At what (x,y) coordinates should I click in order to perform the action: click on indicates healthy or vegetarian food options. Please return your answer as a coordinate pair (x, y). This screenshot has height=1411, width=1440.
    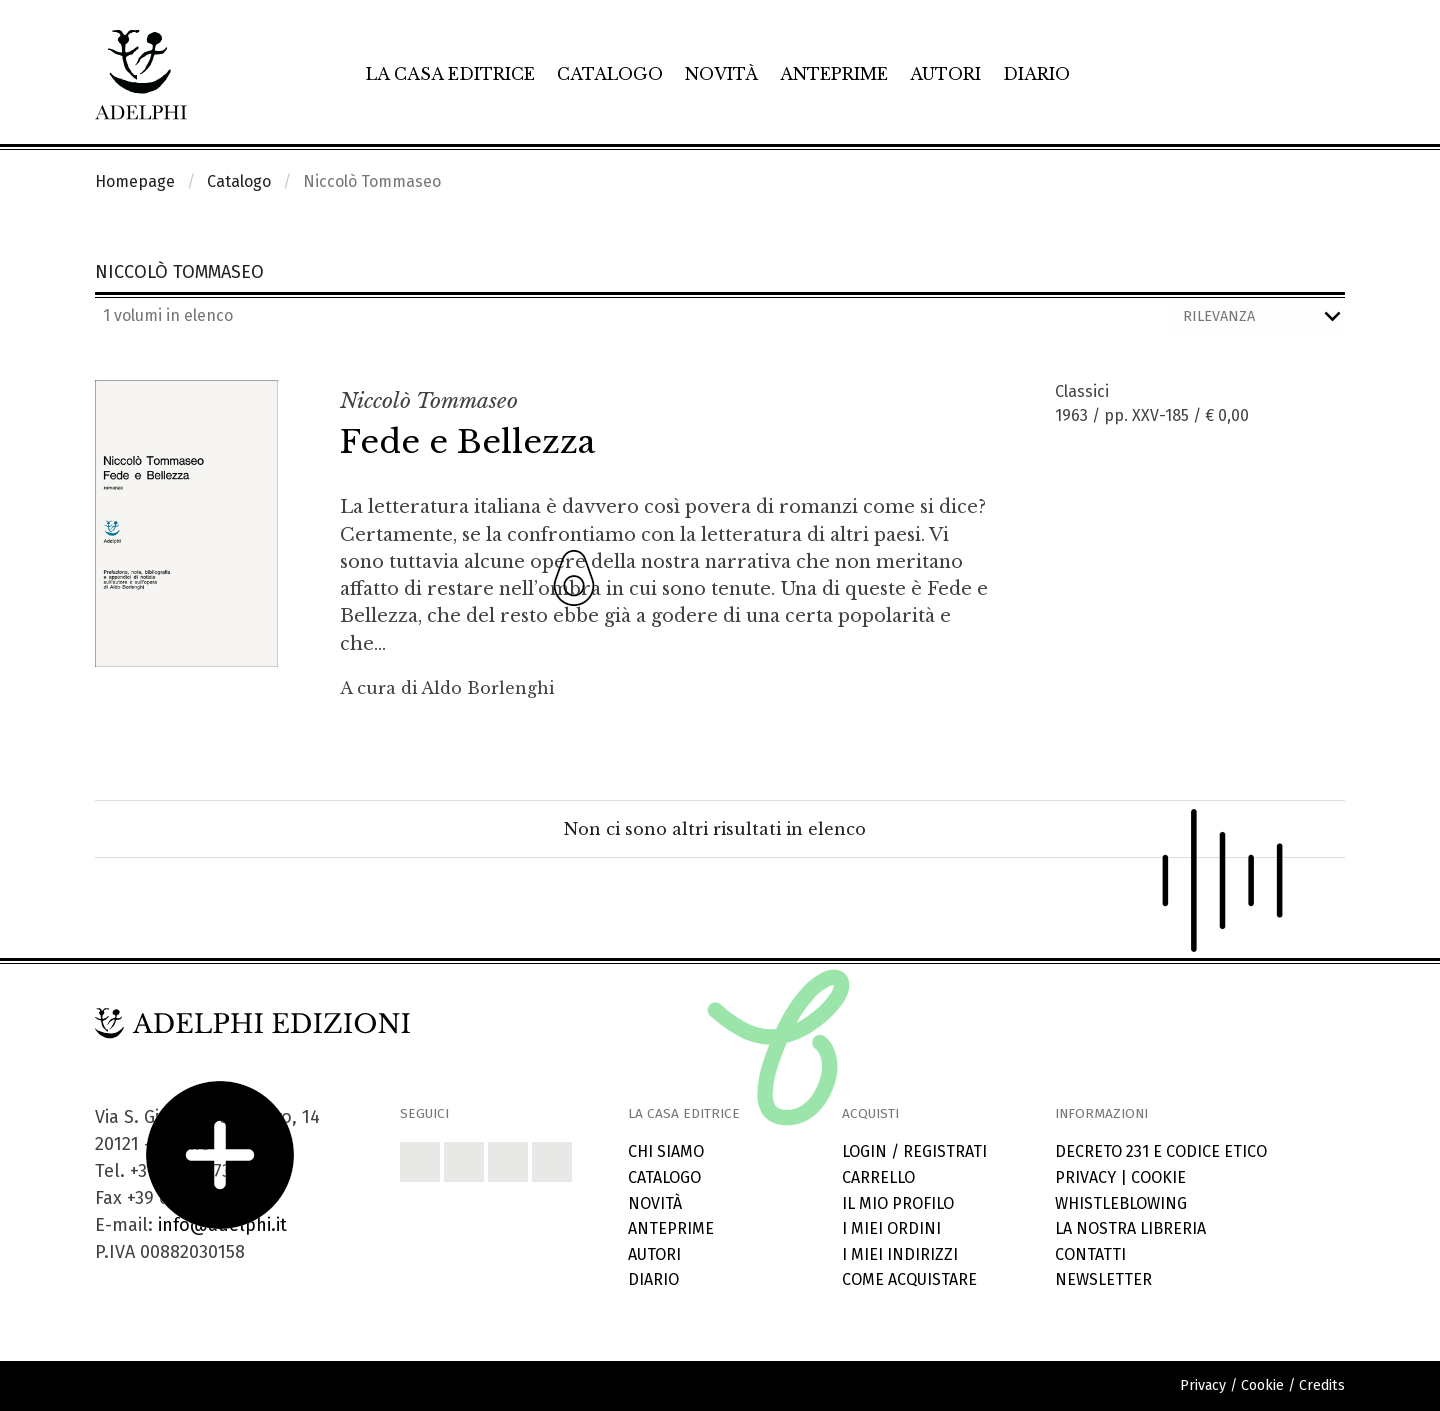
    Looking at the image, I should click on (574, 578).